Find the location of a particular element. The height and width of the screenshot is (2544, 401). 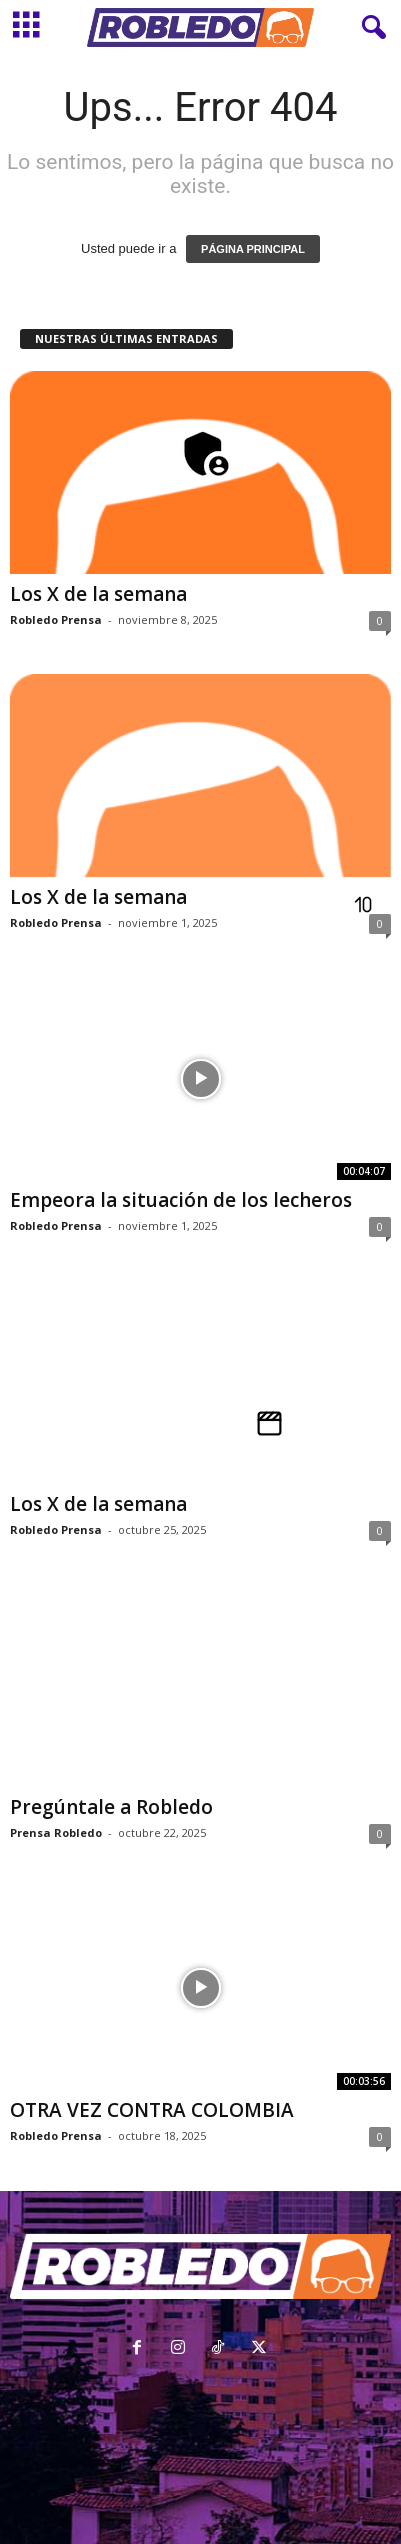

freeze the top row in a spreadsheet is located at coordinates (269, 1423).